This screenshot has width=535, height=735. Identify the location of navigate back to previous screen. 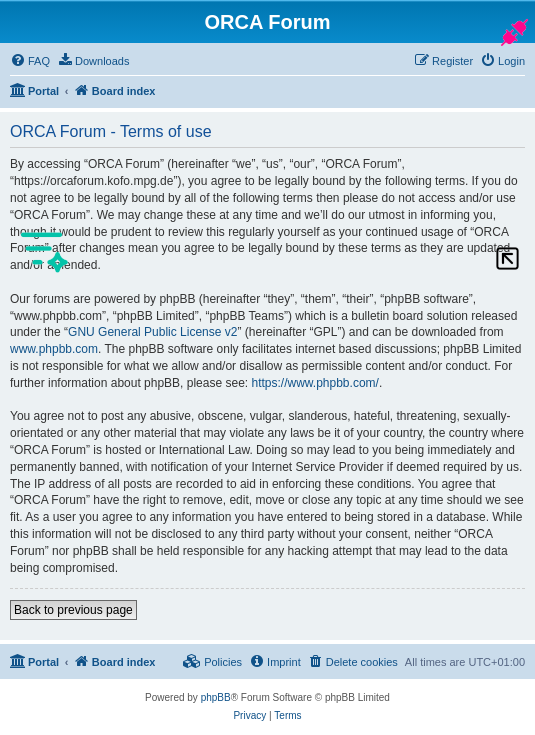
(507, 258).